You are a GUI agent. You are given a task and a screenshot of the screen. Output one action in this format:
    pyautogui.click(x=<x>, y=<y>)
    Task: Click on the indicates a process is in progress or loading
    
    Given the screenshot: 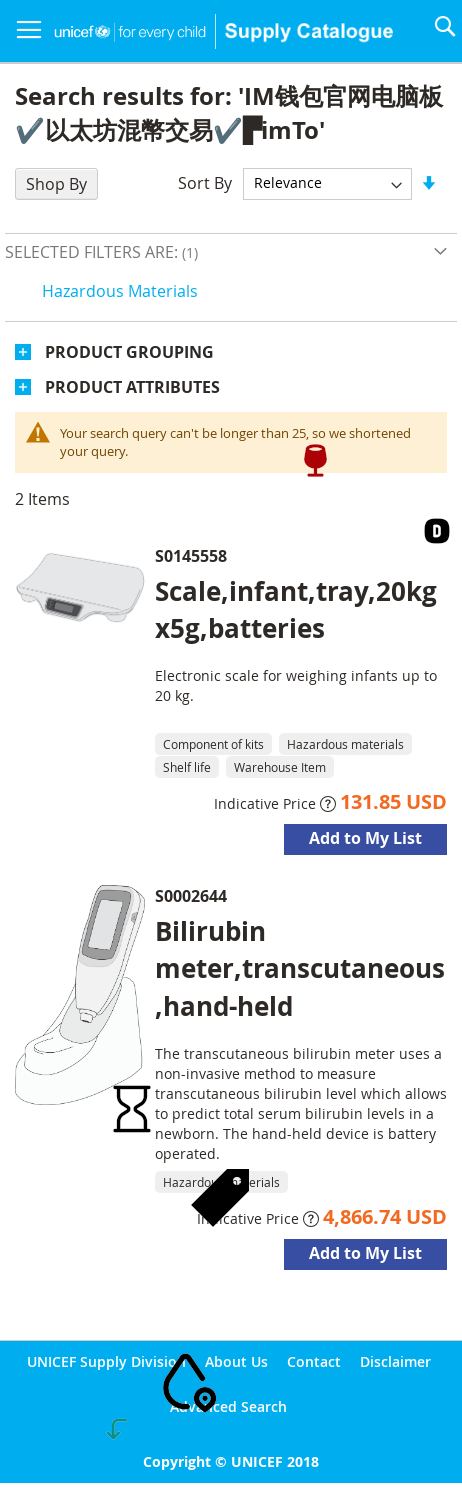 What is the action you would take?
    pyautogui.click(x=132, y=1109)
    